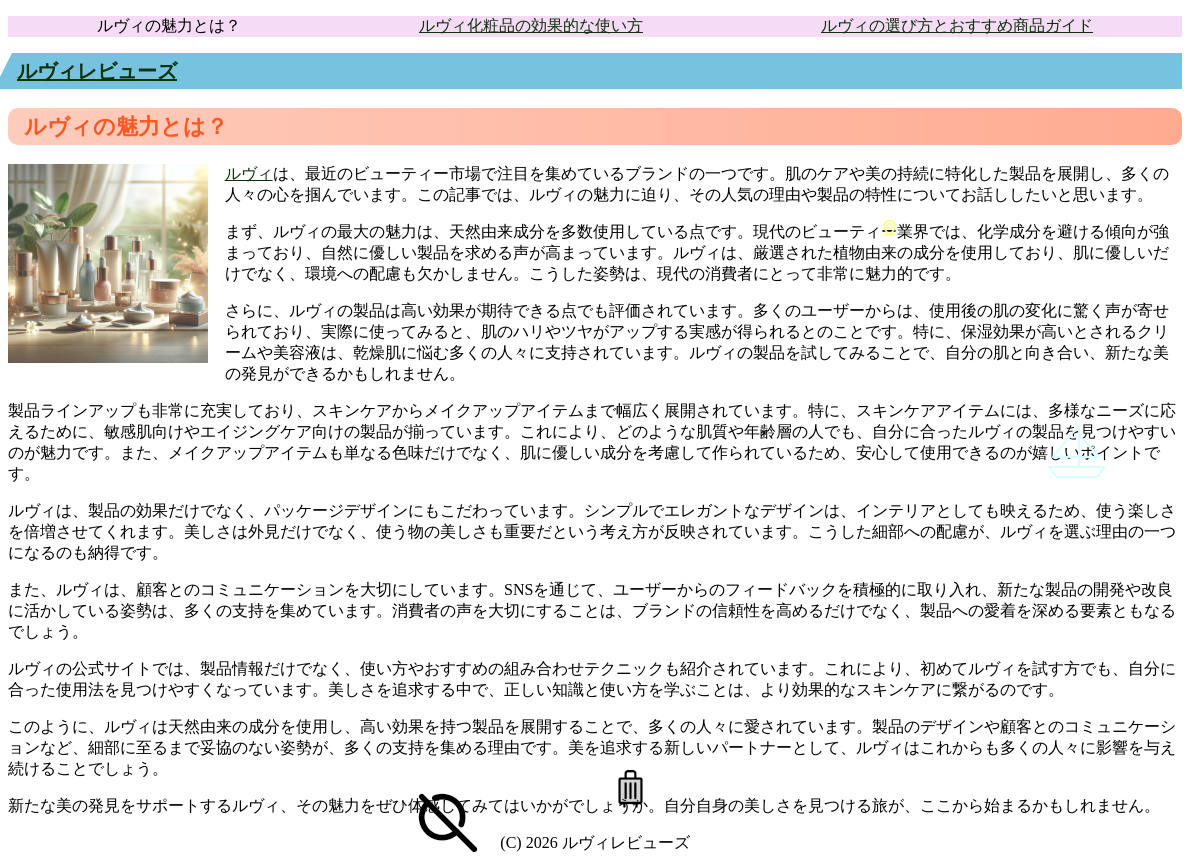 Image resolution: width=1190 pixels, height=862 pixels. I want to click on access travel or trip planning features, so click(630, 789).